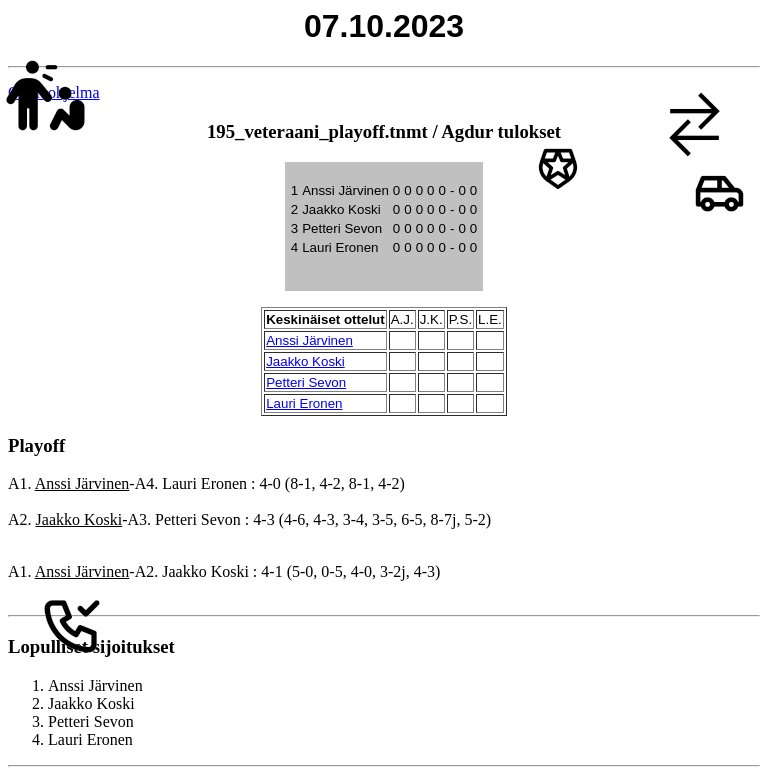 The image size is (768, 775). Describe the element at coordinates (719, 192) in the screenshot. I see `access vehicle or driving settings` at that location.